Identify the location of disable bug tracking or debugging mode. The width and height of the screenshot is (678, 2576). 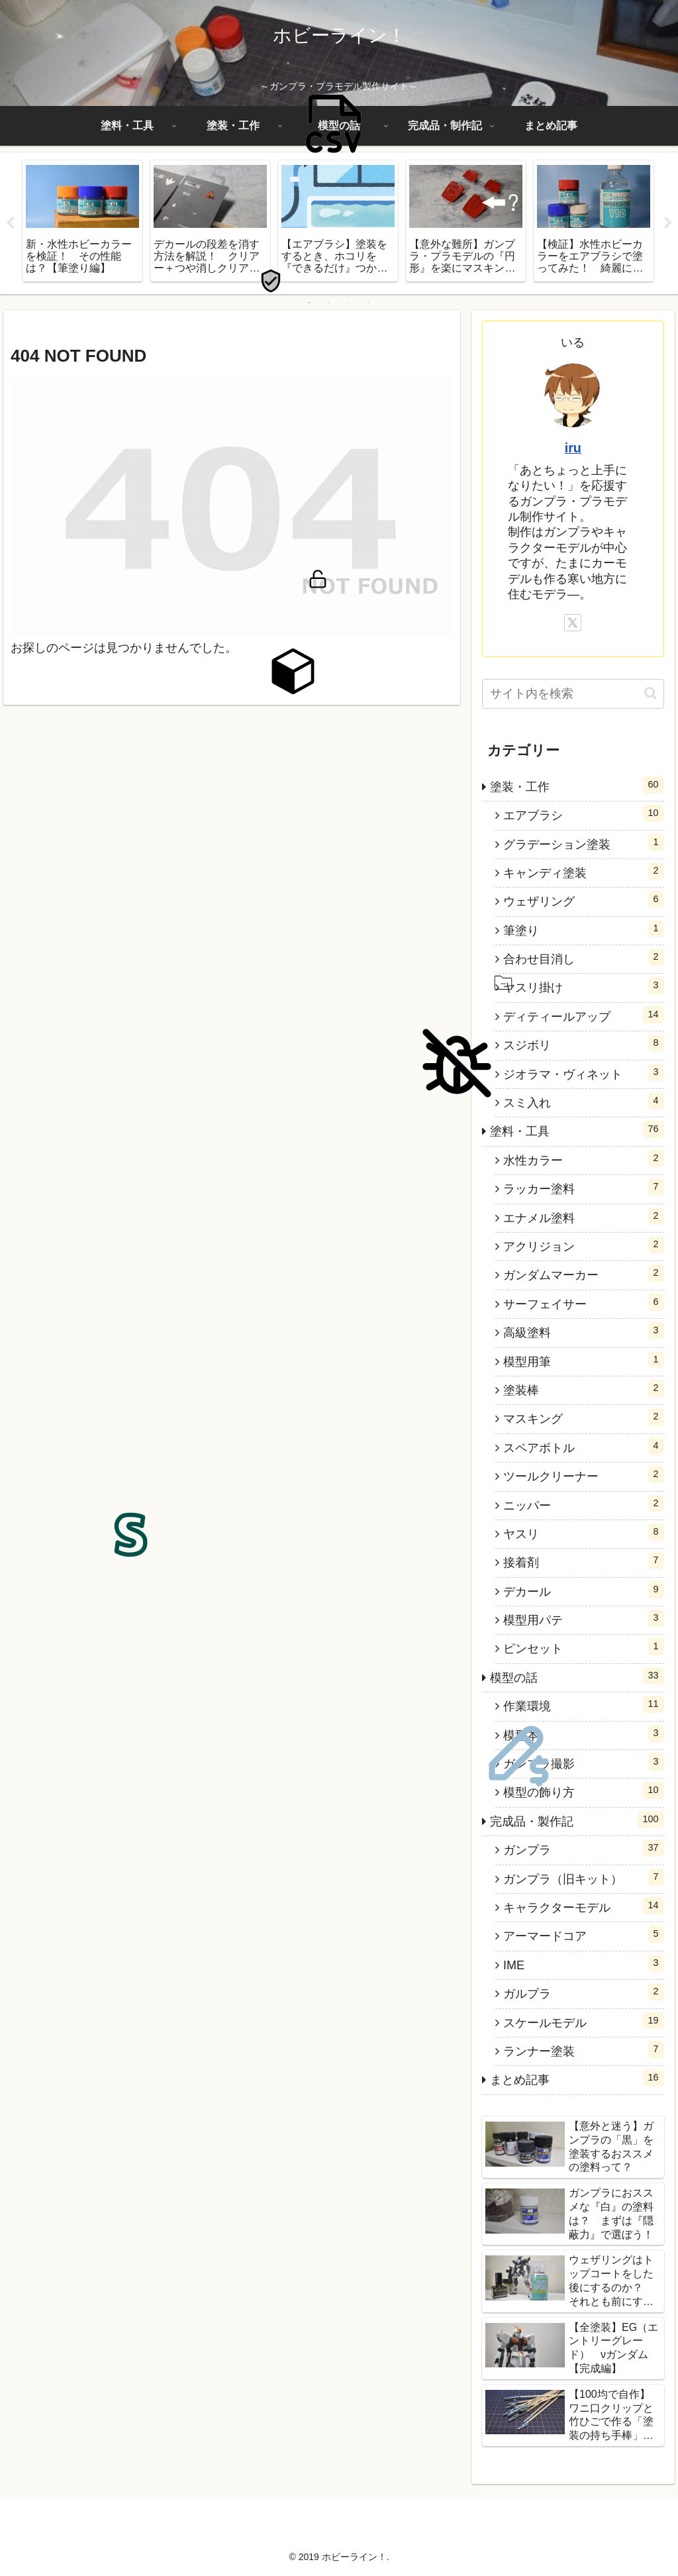
(457, 1063).